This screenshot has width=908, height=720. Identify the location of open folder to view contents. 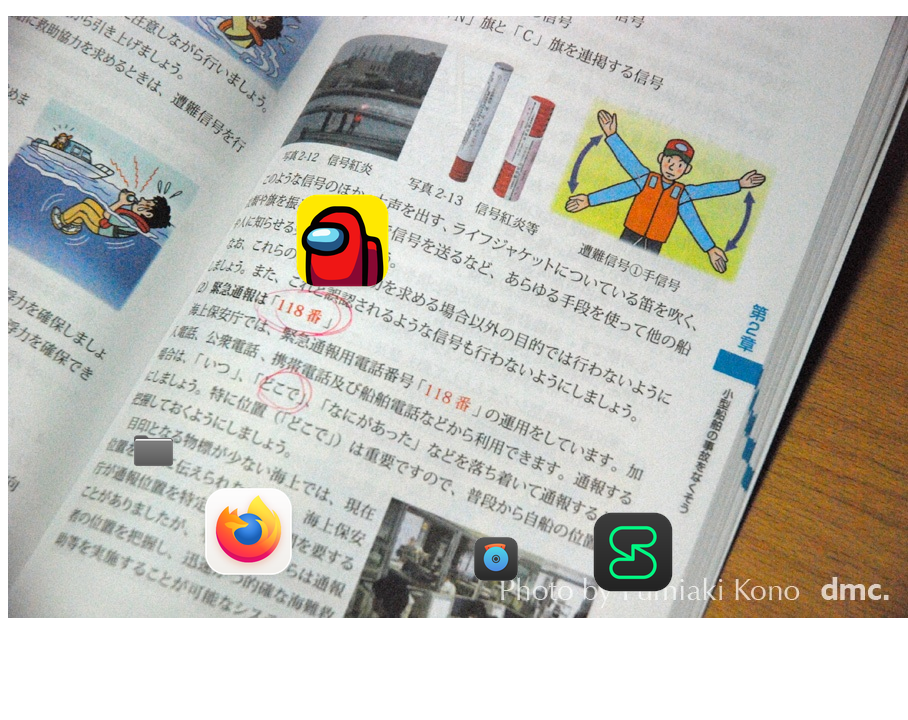
(153, 450).